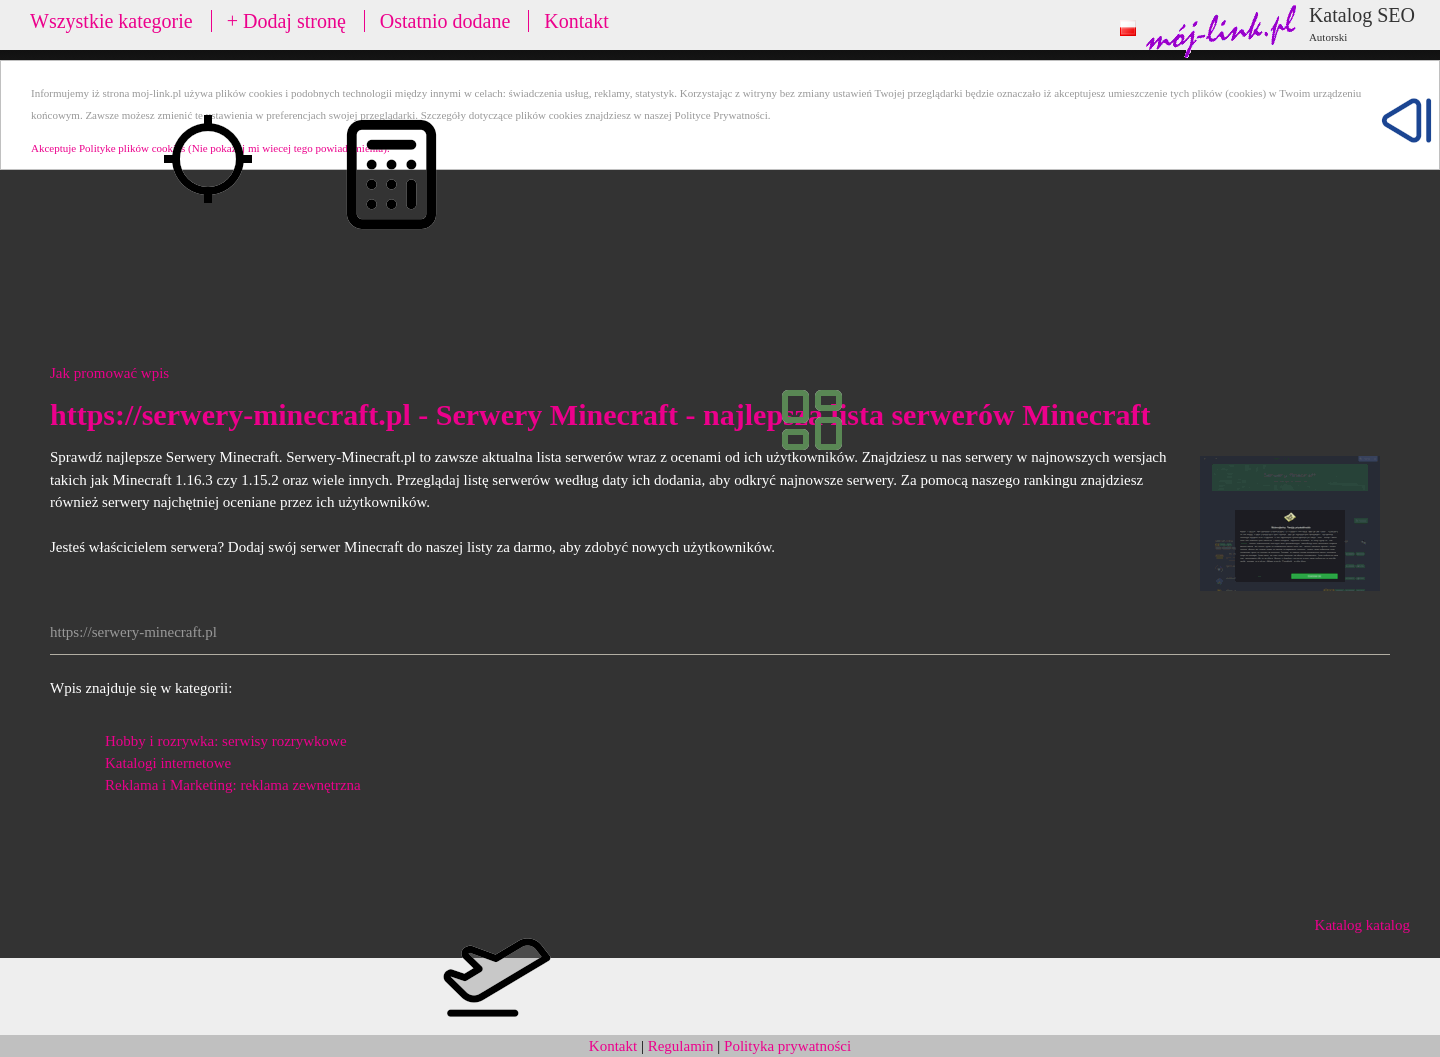 The height and width of the screenshot is (1057, 1440). I want to click on searching for current location, so click(208, 159).